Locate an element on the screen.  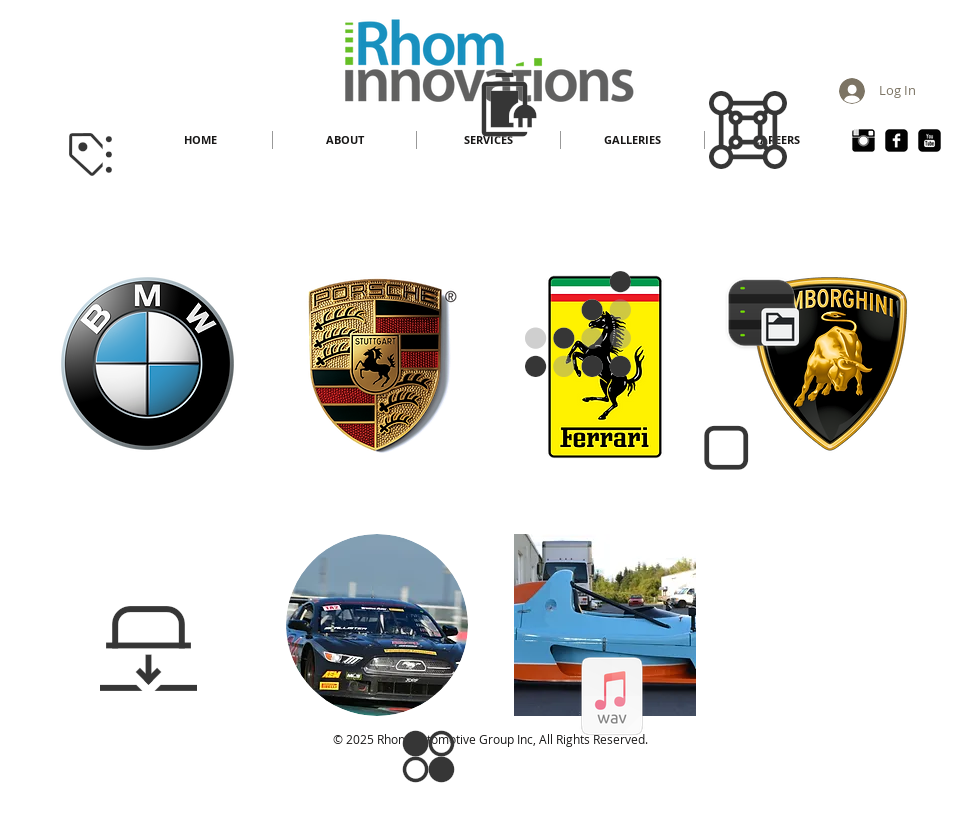
view or manage music tags is located at coordinates (90, 154).